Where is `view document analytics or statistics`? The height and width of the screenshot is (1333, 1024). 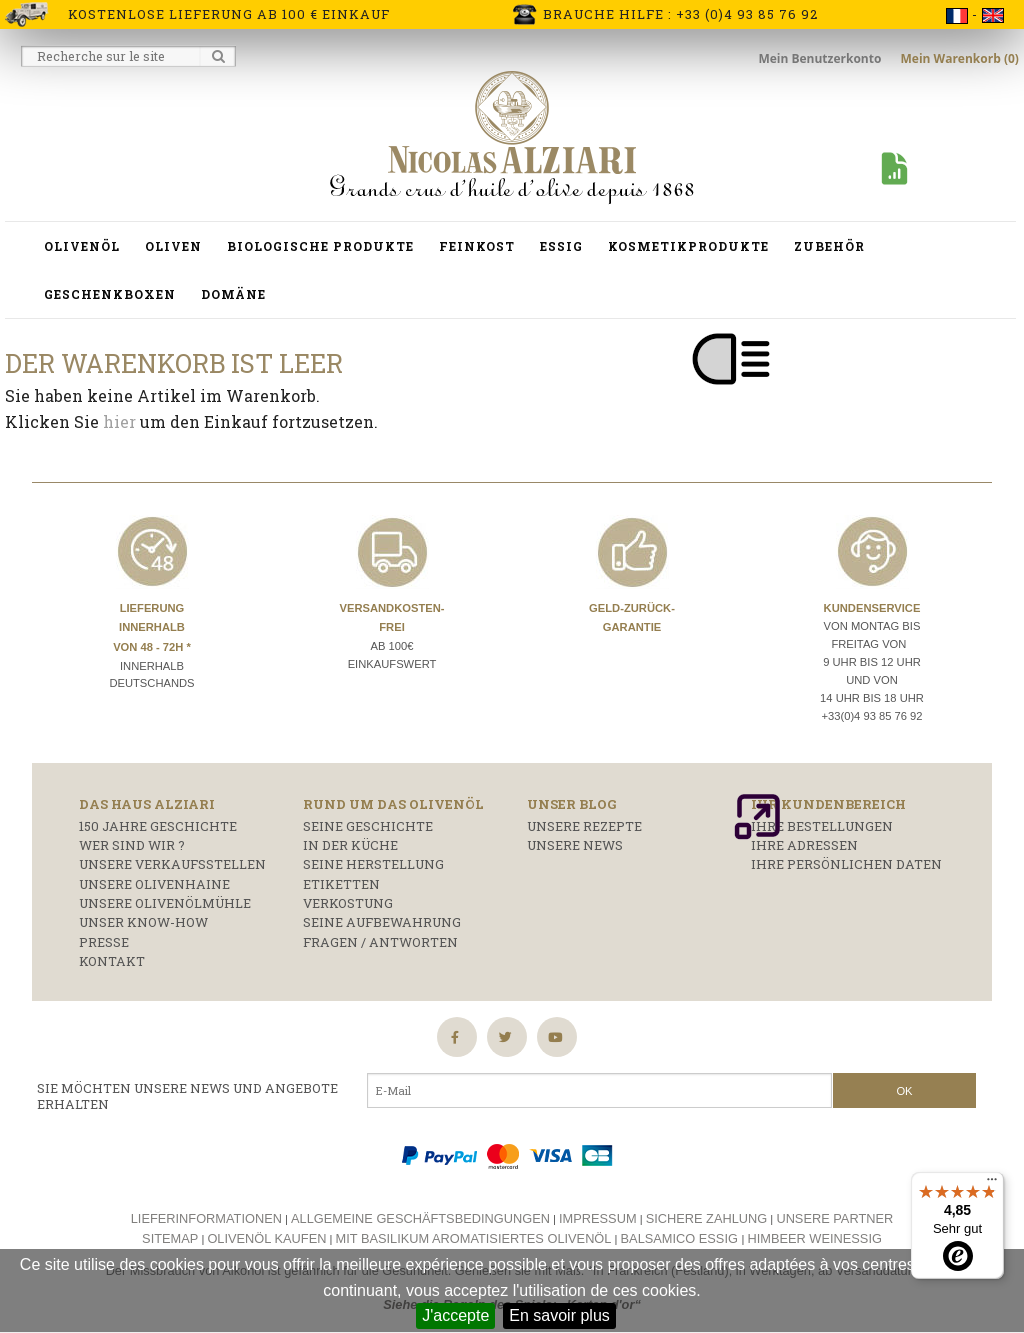
view document analytics or statistics is located at coordinates (894, 168).